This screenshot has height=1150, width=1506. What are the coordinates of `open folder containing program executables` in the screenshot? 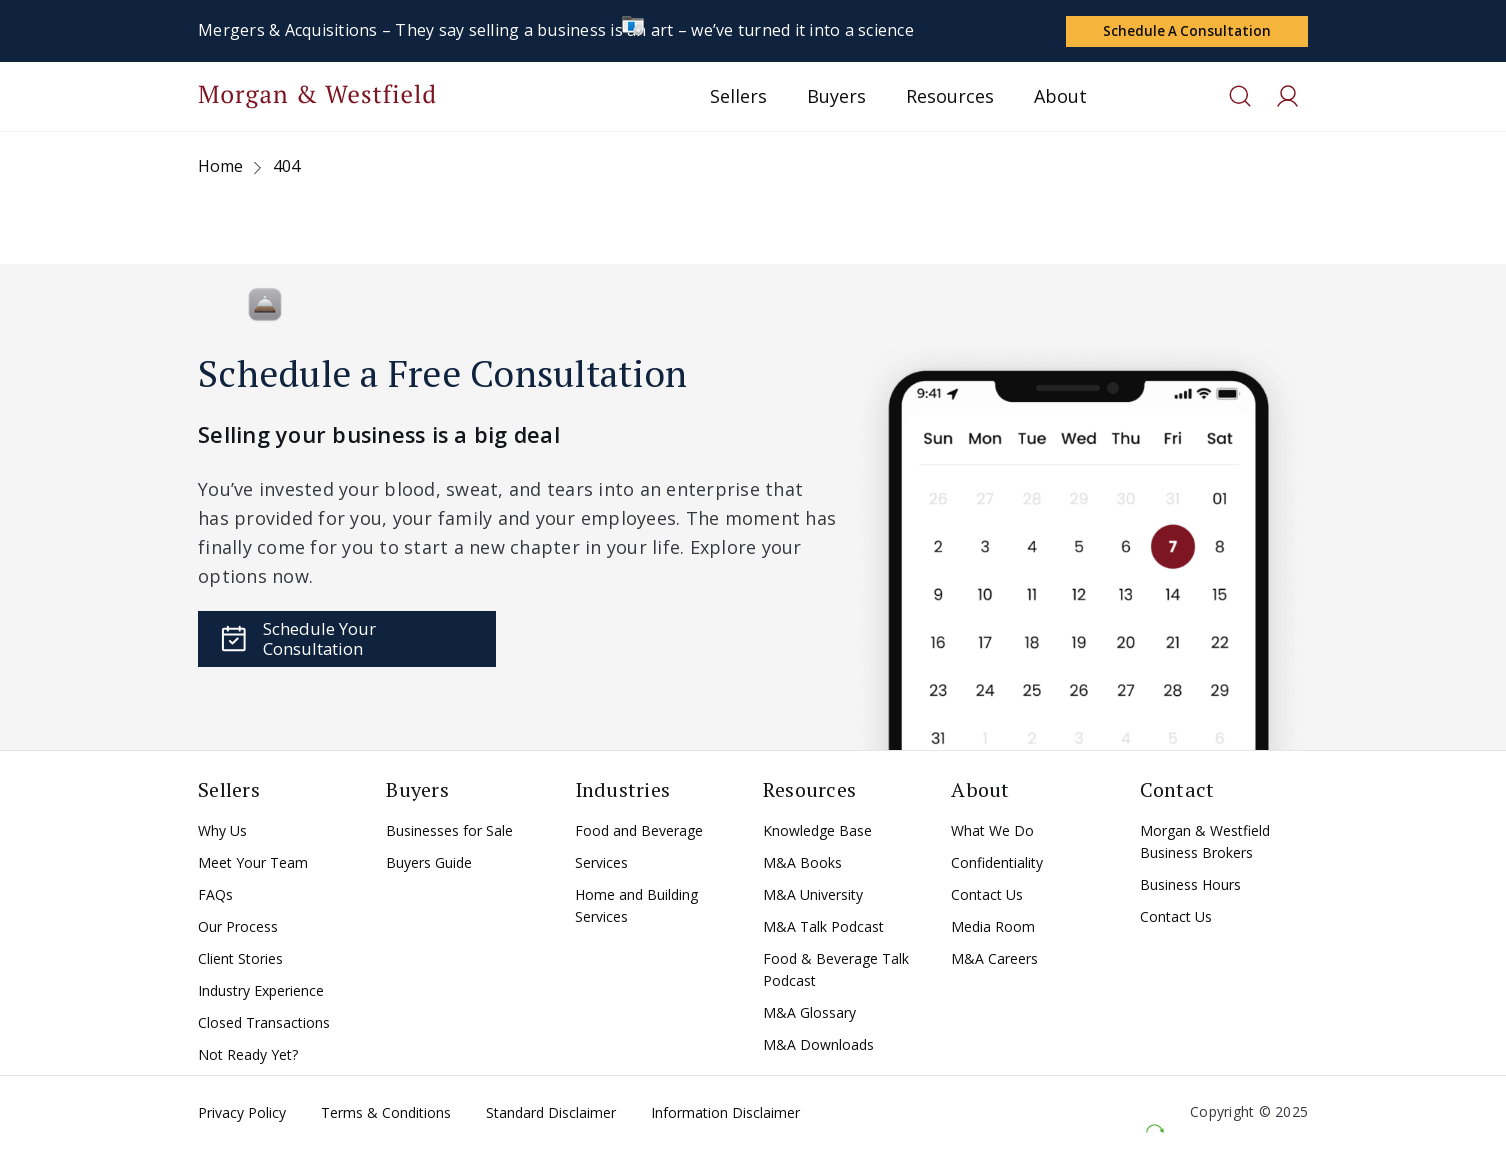 It's located at (633, 25).